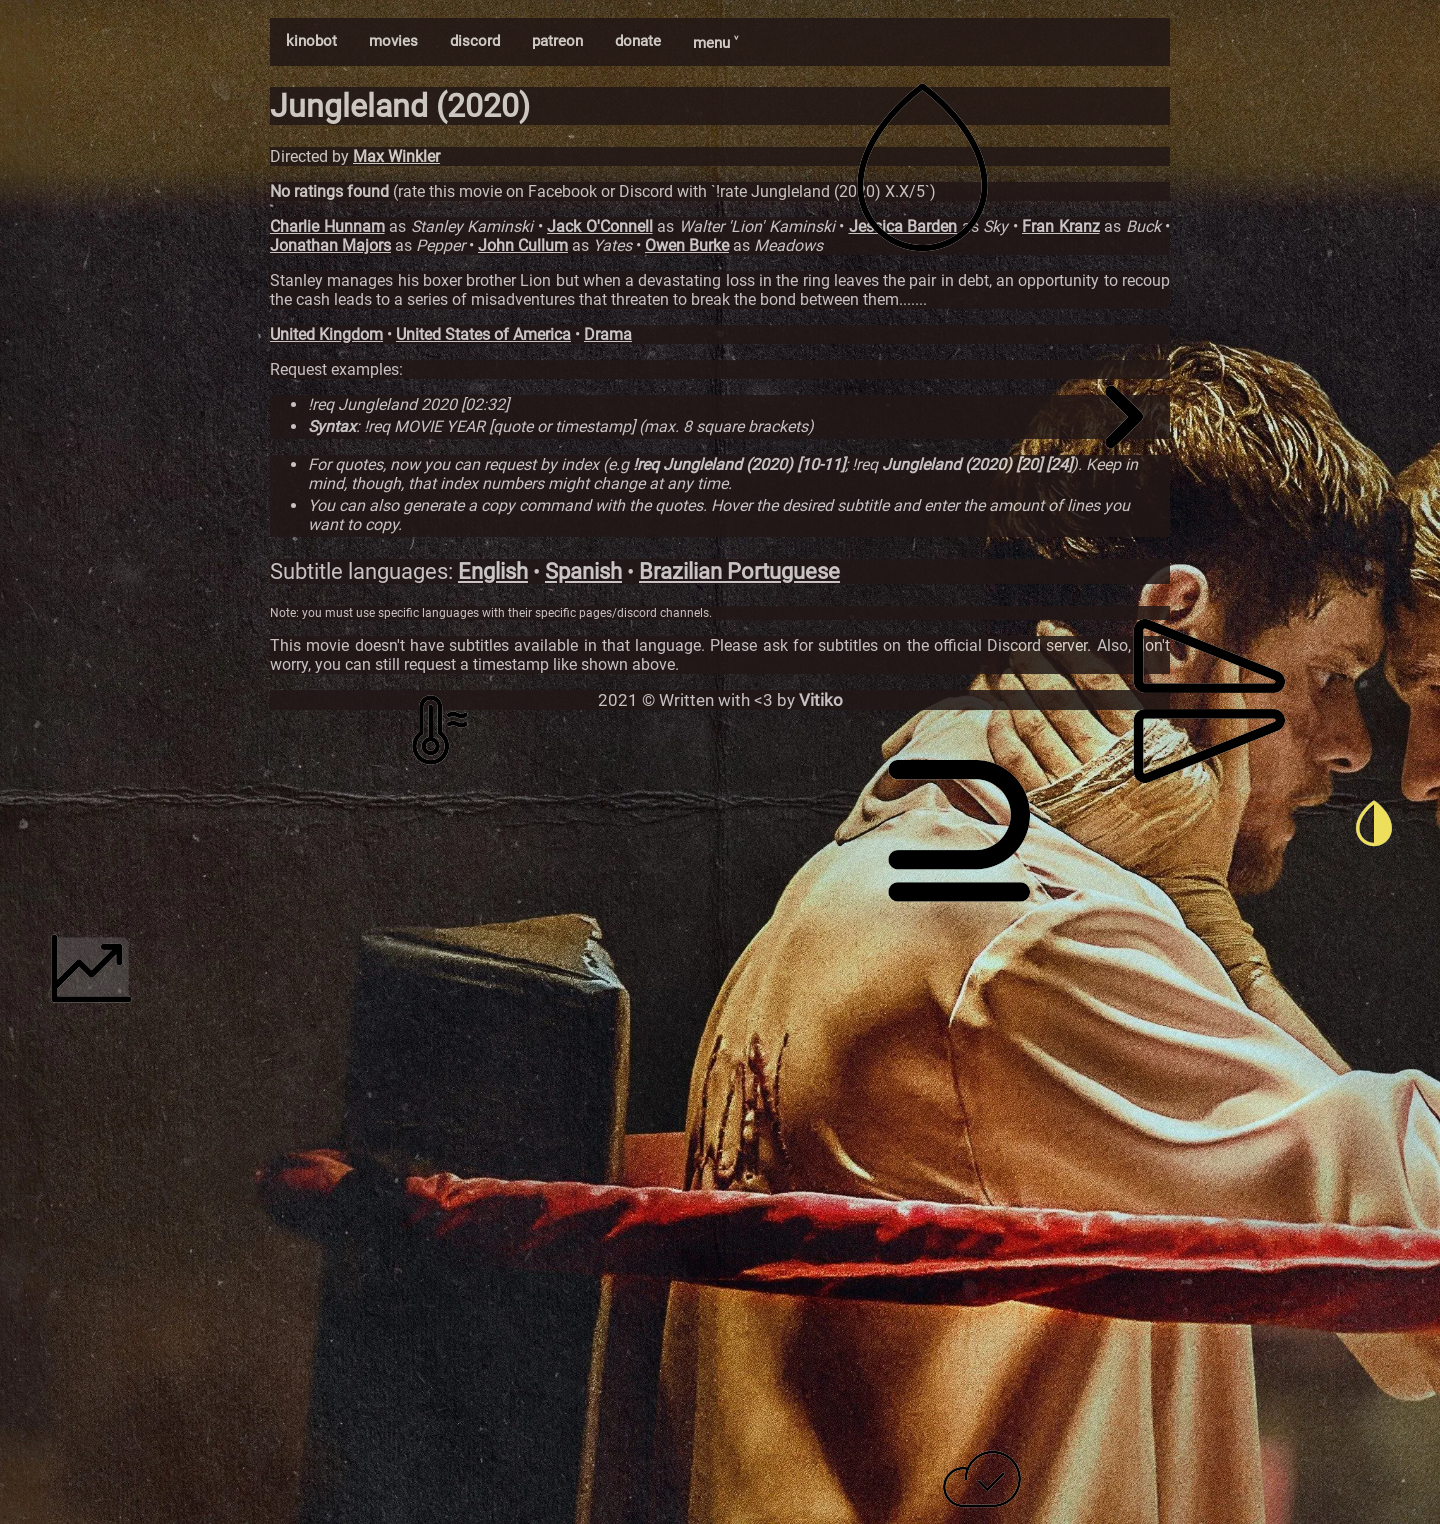 This screenshot has height=1524, width=1440. What do you see at coordinates (922, 173) in the screenshot?
I see `indicates water or liquid content` at bounding box center [922, 173].